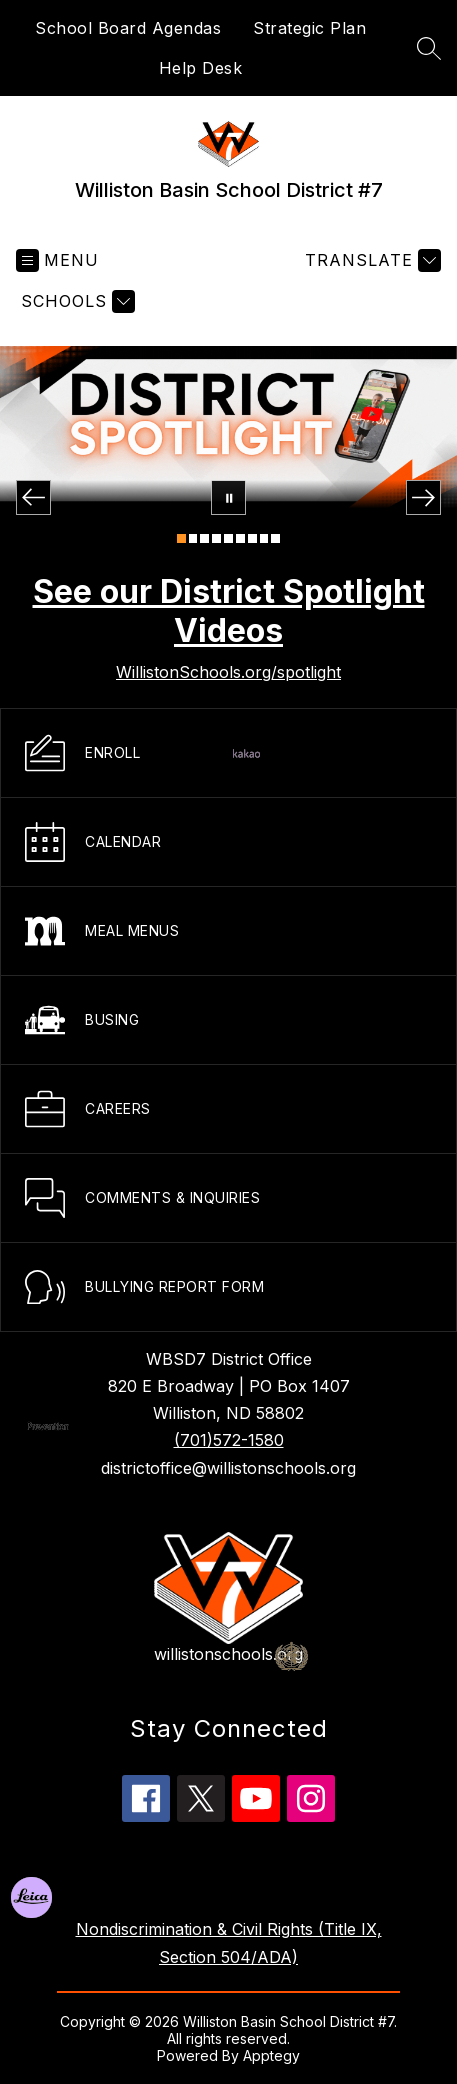 This screenshot has width=457, height=2084. I want to click on world health organization official logo, so click(291, 1656).